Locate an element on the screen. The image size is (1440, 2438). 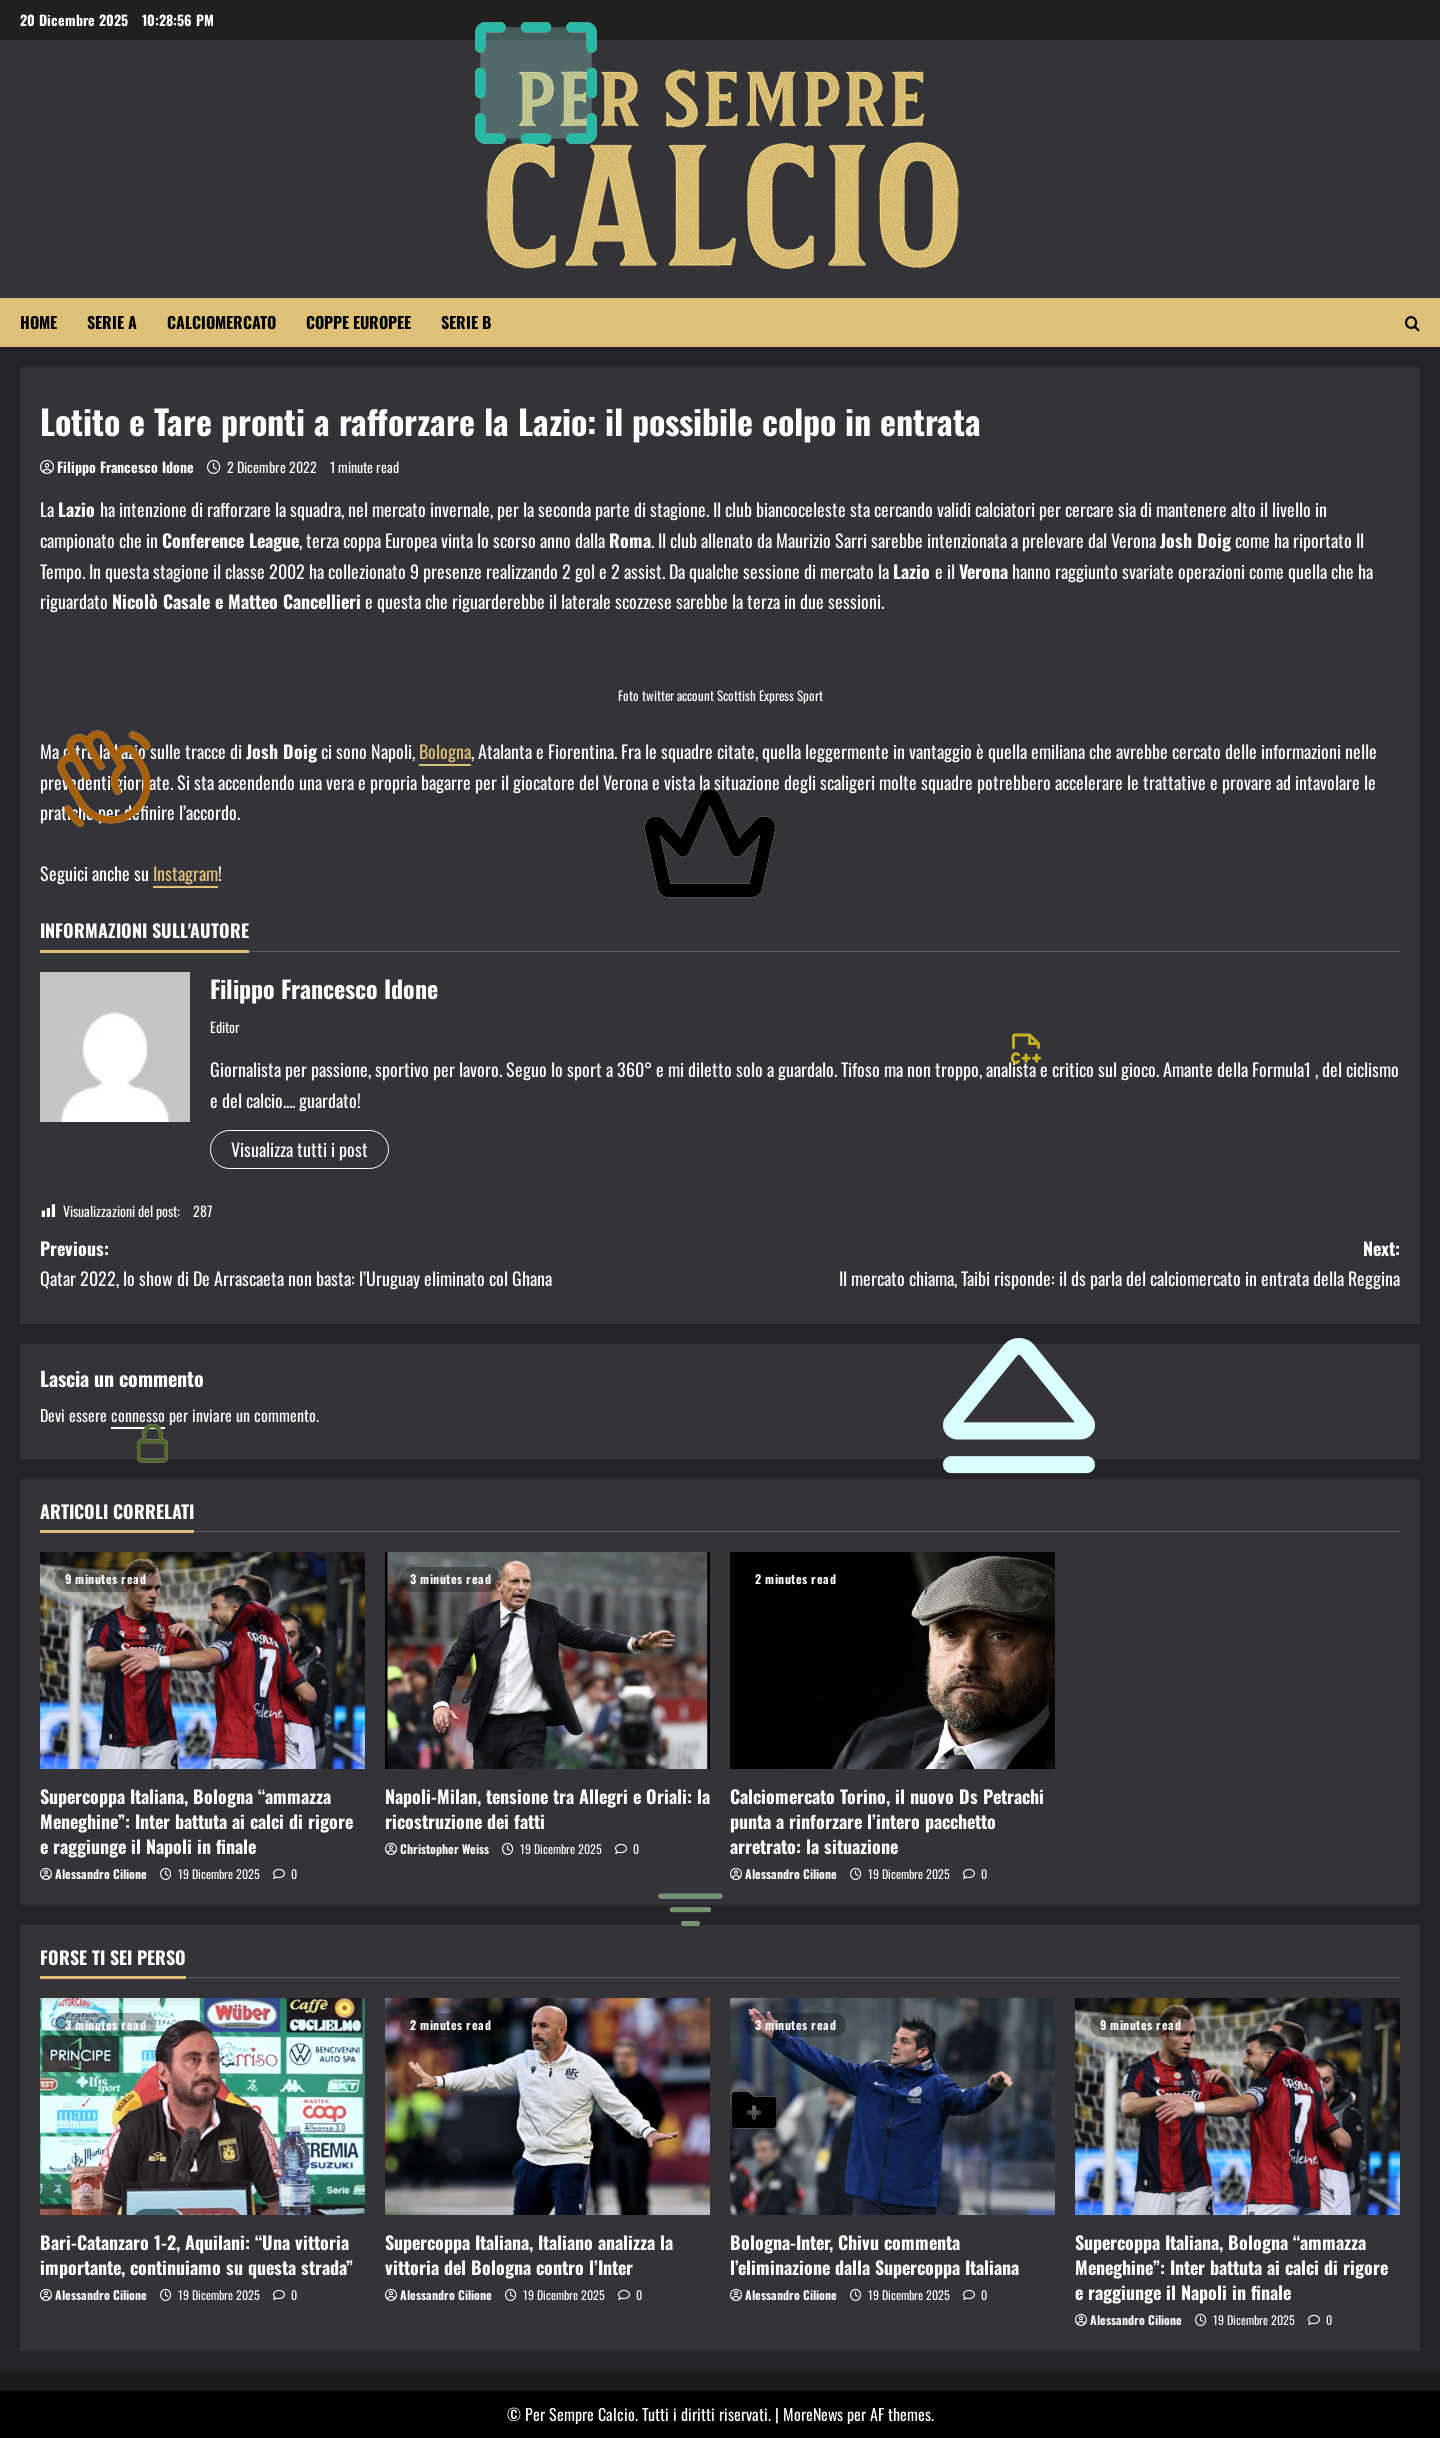
send a greeting or say hello is located at coordinates (104, 777).